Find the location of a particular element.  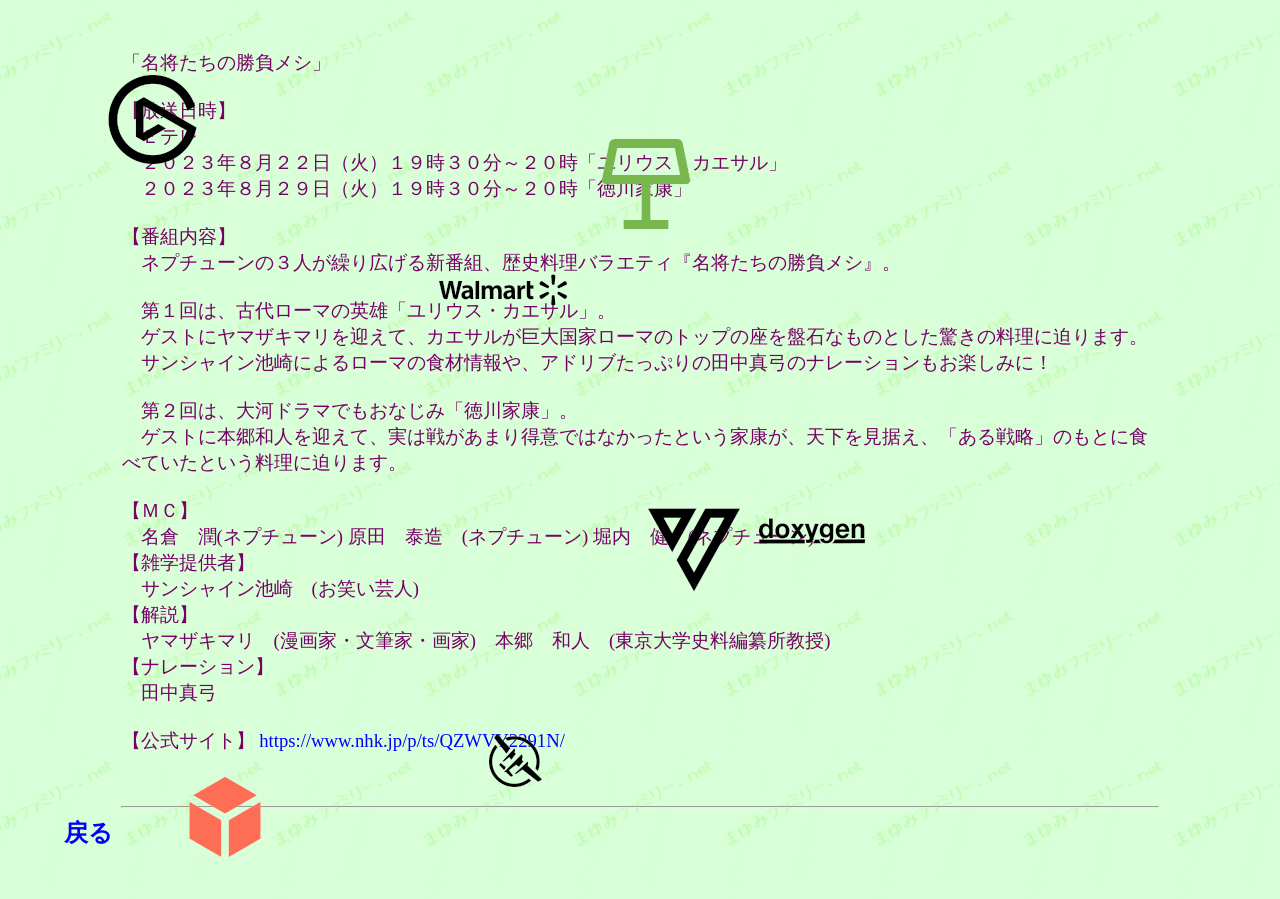

open the Floatplane streaming platform is located at coordinates (515, 760).